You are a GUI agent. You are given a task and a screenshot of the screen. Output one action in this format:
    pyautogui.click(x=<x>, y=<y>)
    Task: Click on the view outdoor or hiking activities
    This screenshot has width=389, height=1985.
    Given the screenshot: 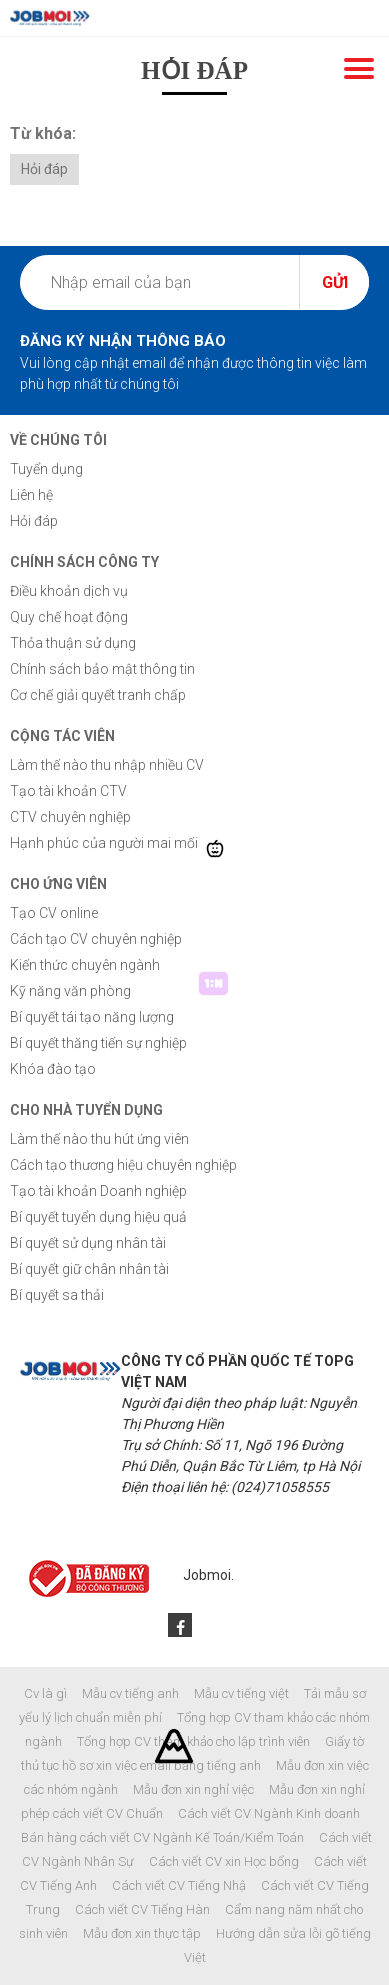 What is the action you would take?
    pyautogui.click(x=174, y=1746)
    